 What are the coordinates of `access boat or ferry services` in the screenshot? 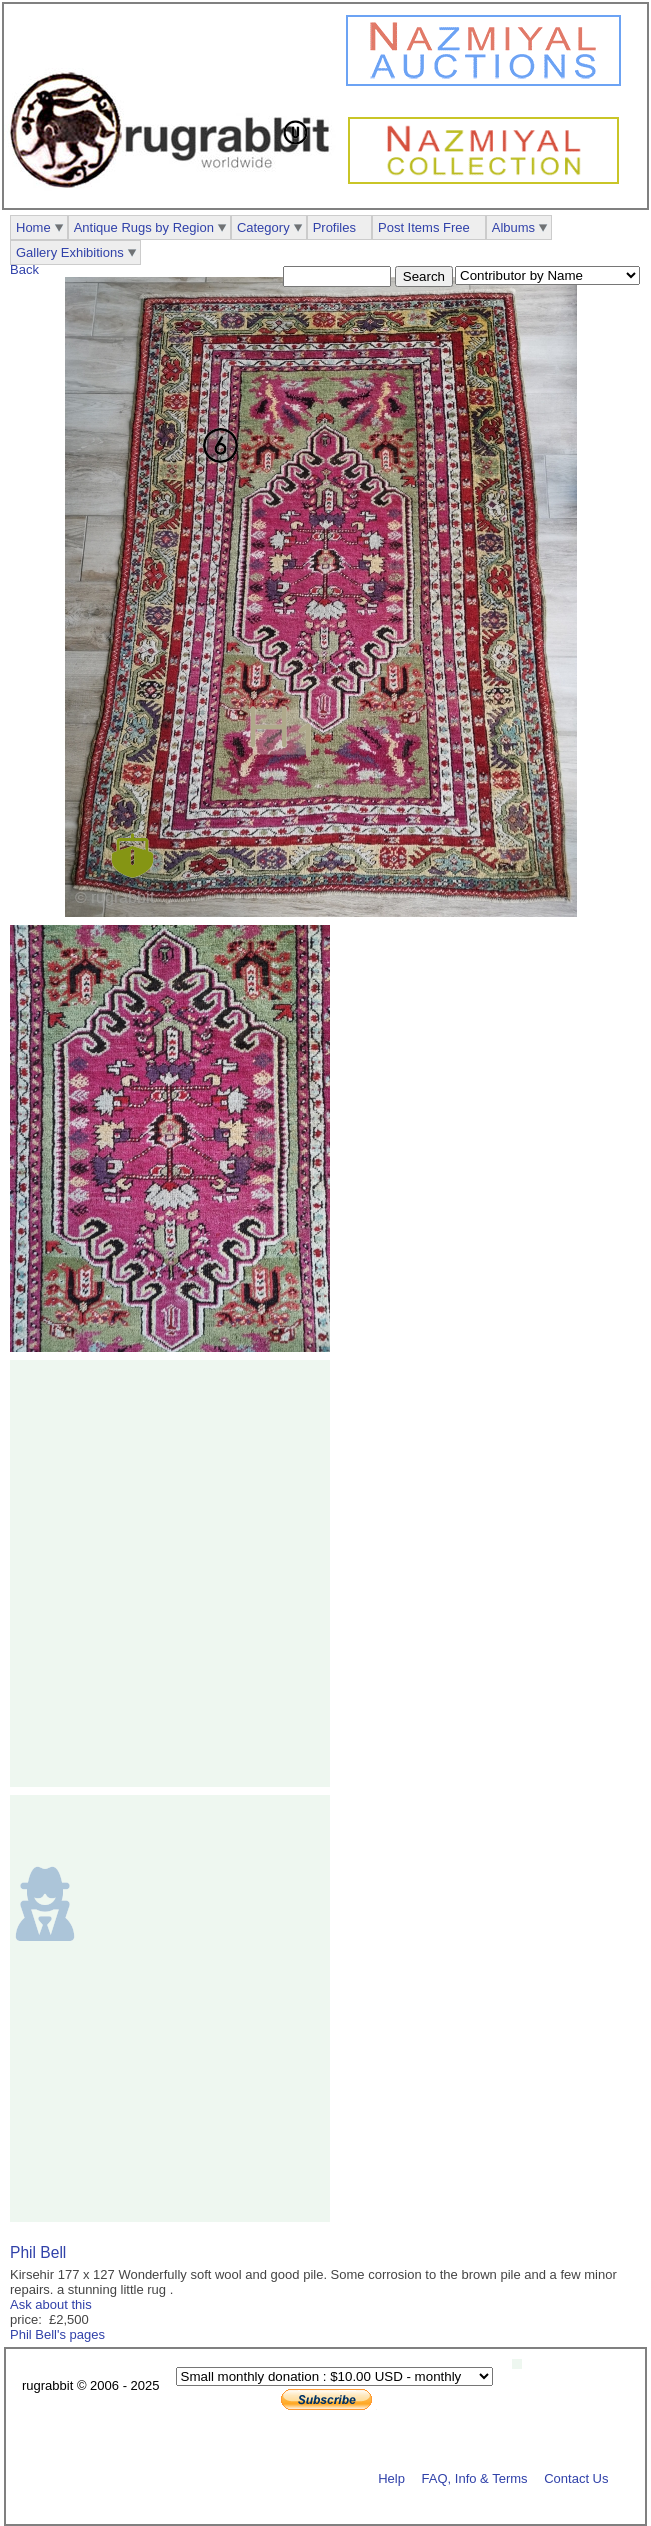 It's located at (132, 855).